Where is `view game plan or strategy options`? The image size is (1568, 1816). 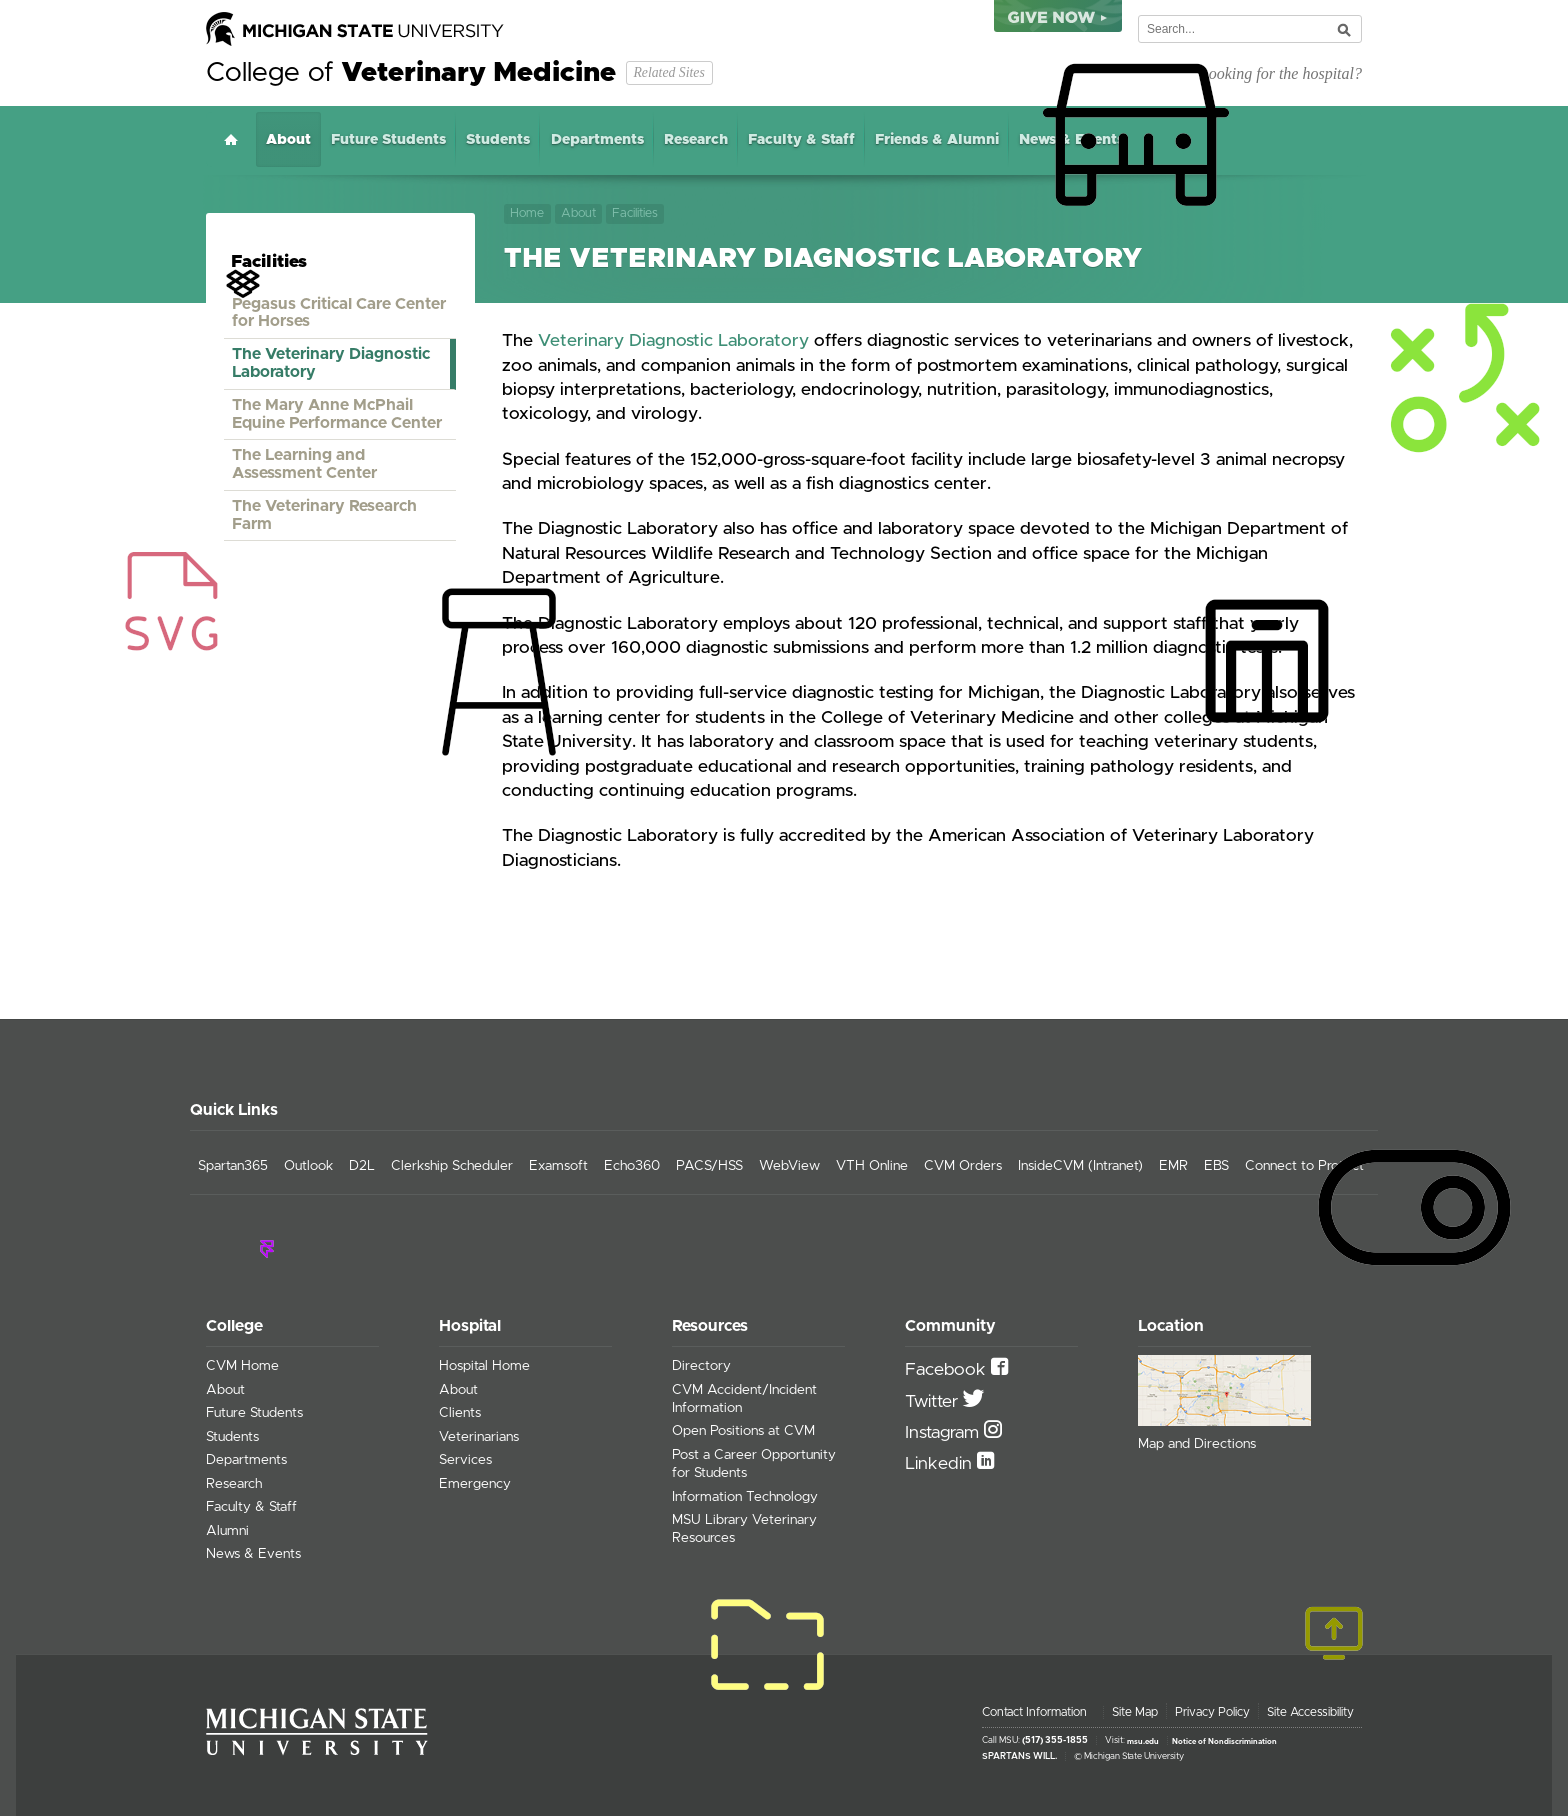
view game plan or strategy options is located at coordinates (1459, 378).